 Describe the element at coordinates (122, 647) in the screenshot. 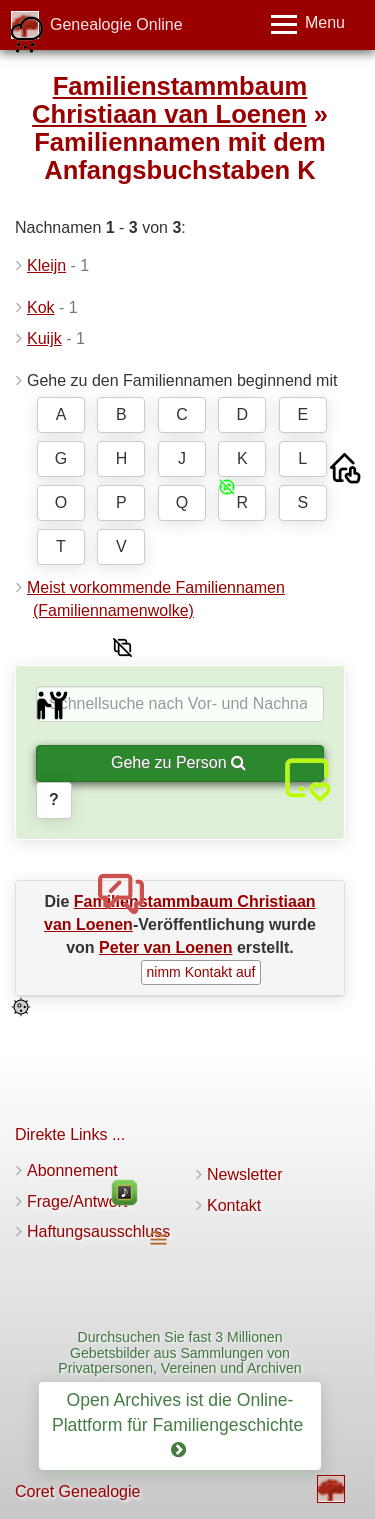

I see `copy function disabled or unavailable` at that location.